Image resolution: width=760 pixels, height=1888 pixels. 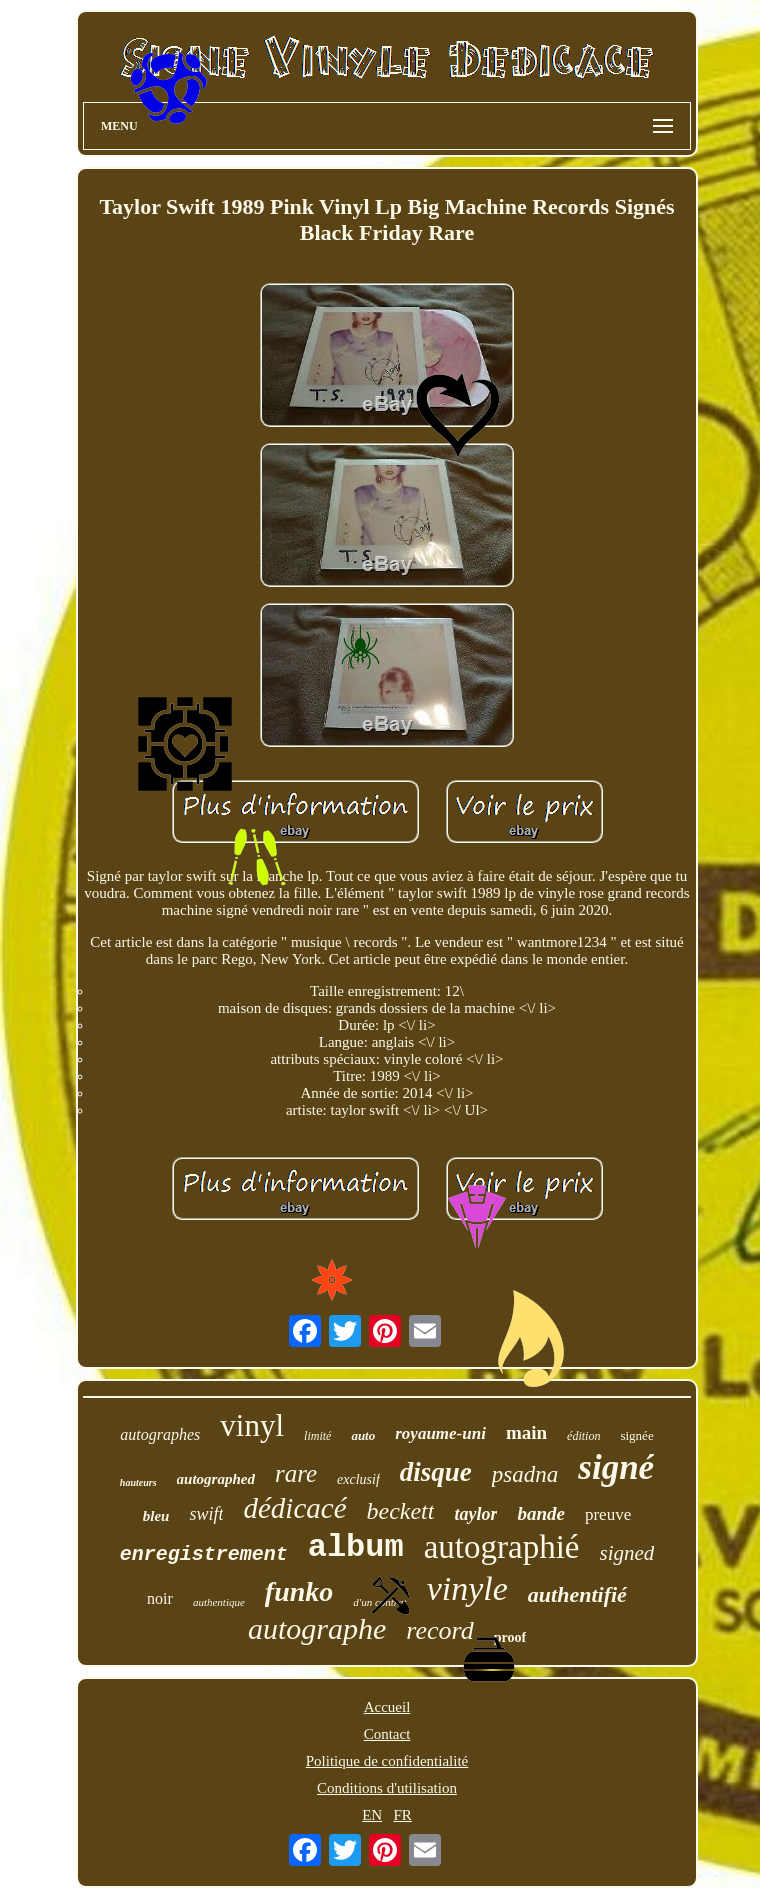 What do you see at coordinates (528, 1338) in the screenshot?
I see `toggle light or illumination in-game` at bounding box center [528, 1338].